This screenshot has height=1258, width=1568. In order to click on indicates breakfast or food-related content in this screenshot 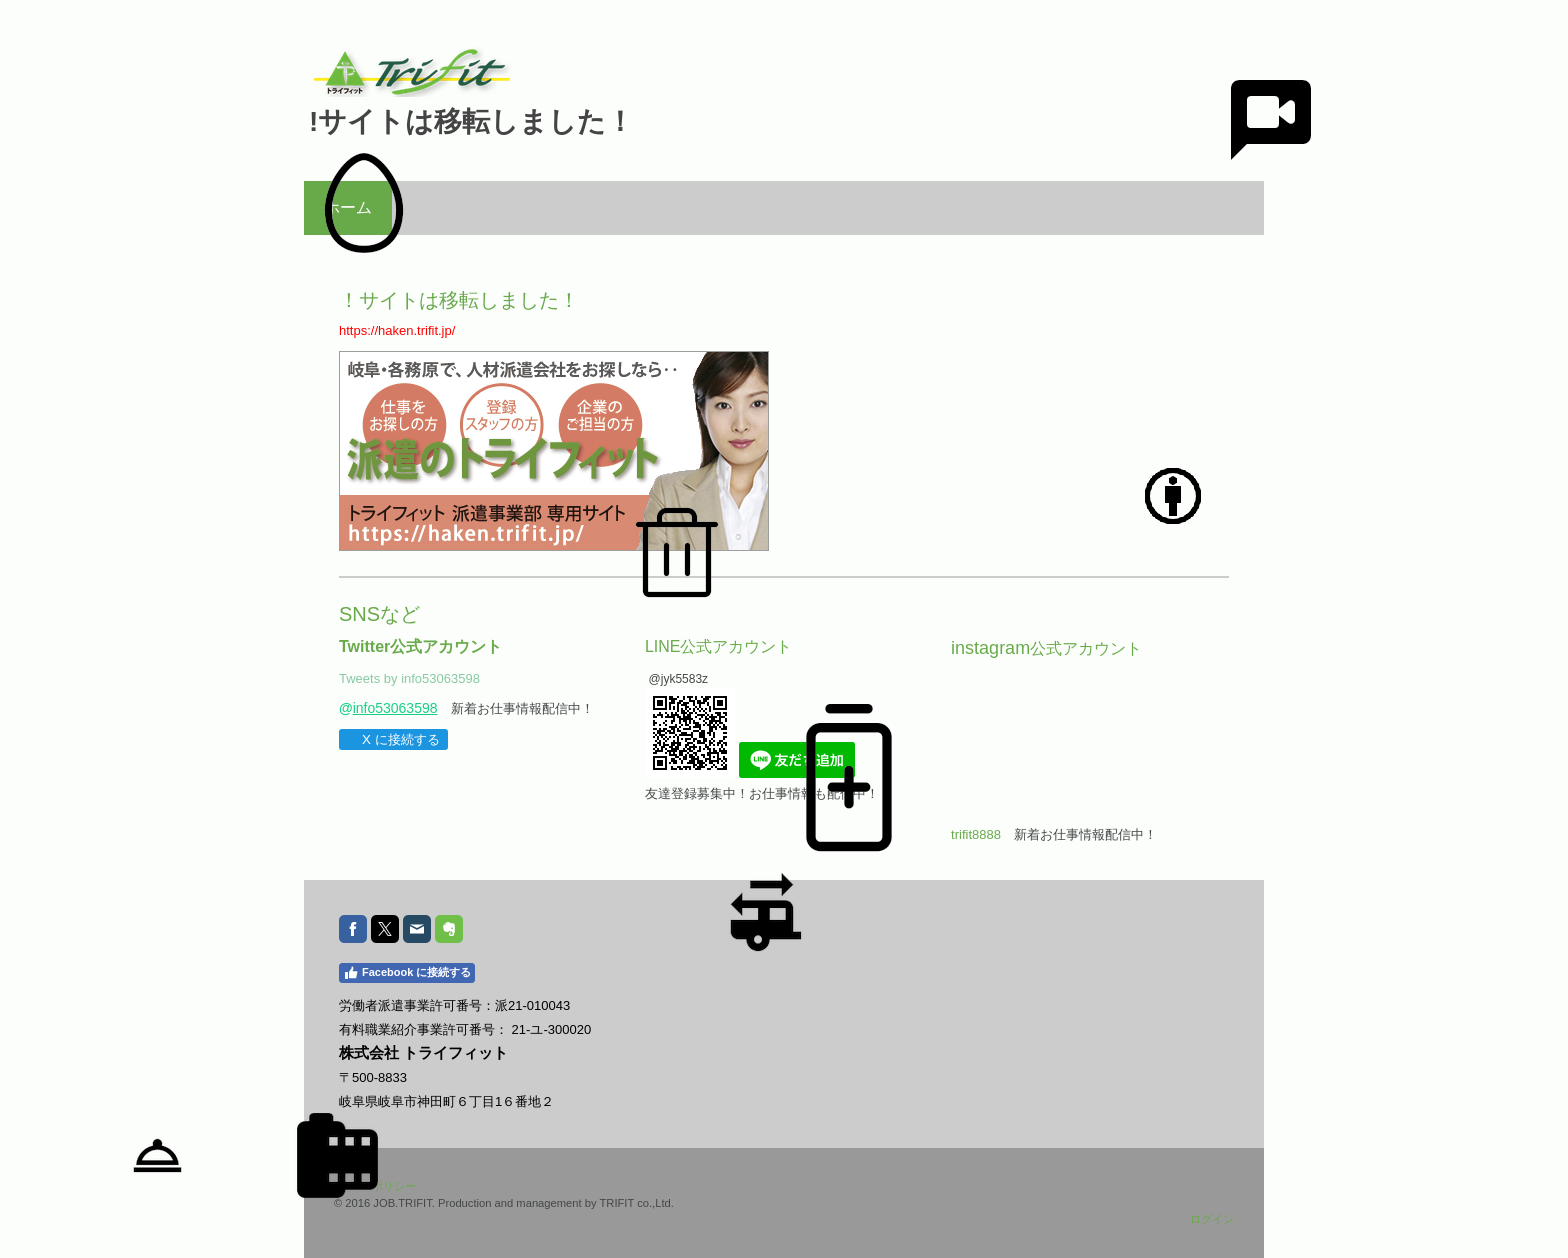, I will do `click(364, 203)`.